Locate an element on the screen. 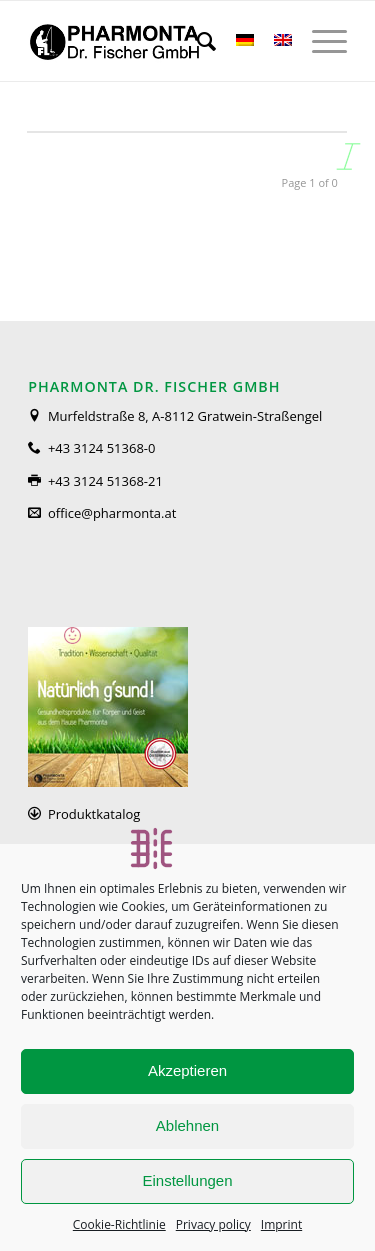 Image resolution: width=375 pixels, height=1251 pixels. apply italic formatting to selected text is located at coordinates (348, 156).